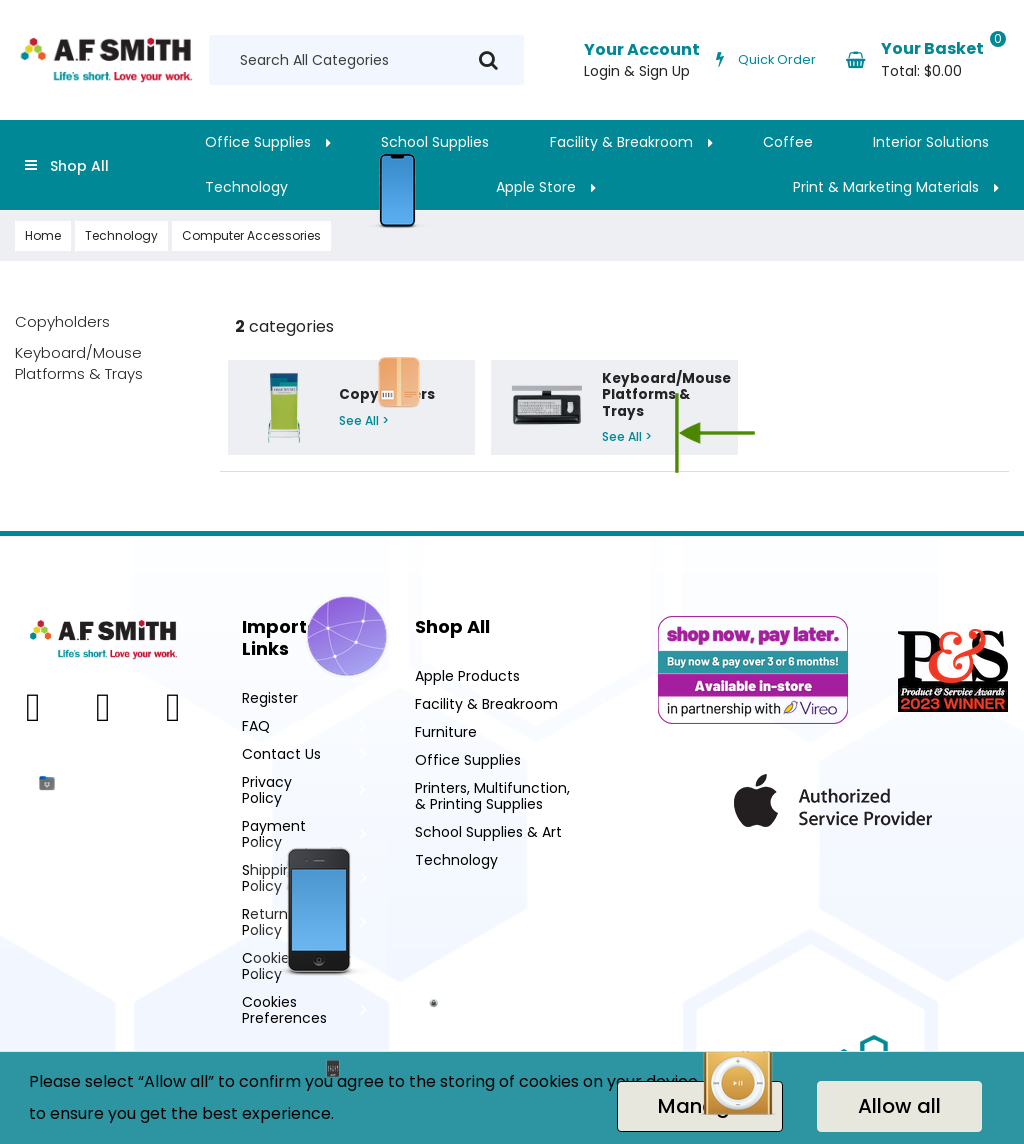 The image size is (1024, 1144). Describe the element at coordinates (47, 783) in the screenshot. I see `open your Dropbox folder` at that location.